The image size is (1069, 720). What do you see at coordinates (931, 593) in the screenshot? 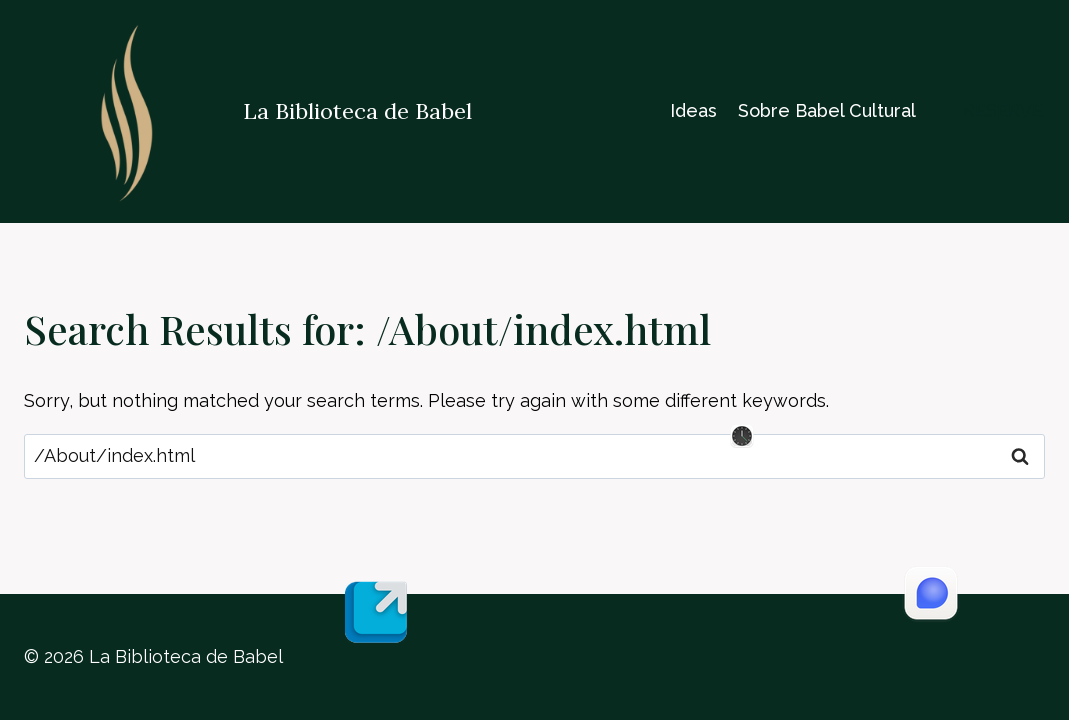
I see `open the texts messaging app` at bounding box center [931, 593].